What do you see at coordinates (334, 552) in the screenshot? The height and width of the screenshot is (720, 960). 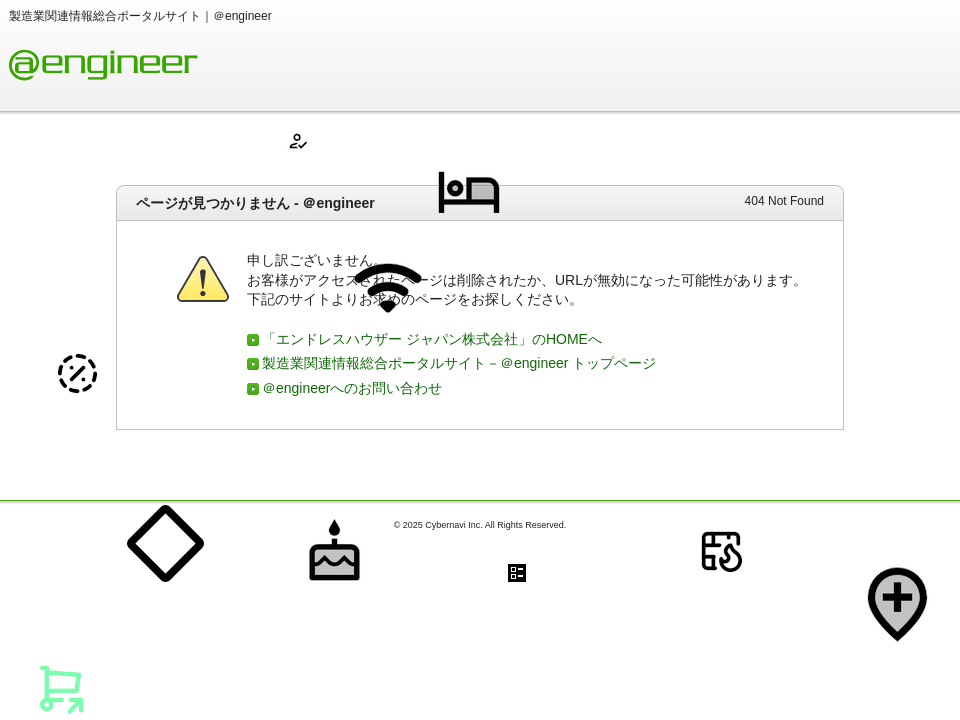 I see `view birthday or celebration events` at bounding box center [334, 552].